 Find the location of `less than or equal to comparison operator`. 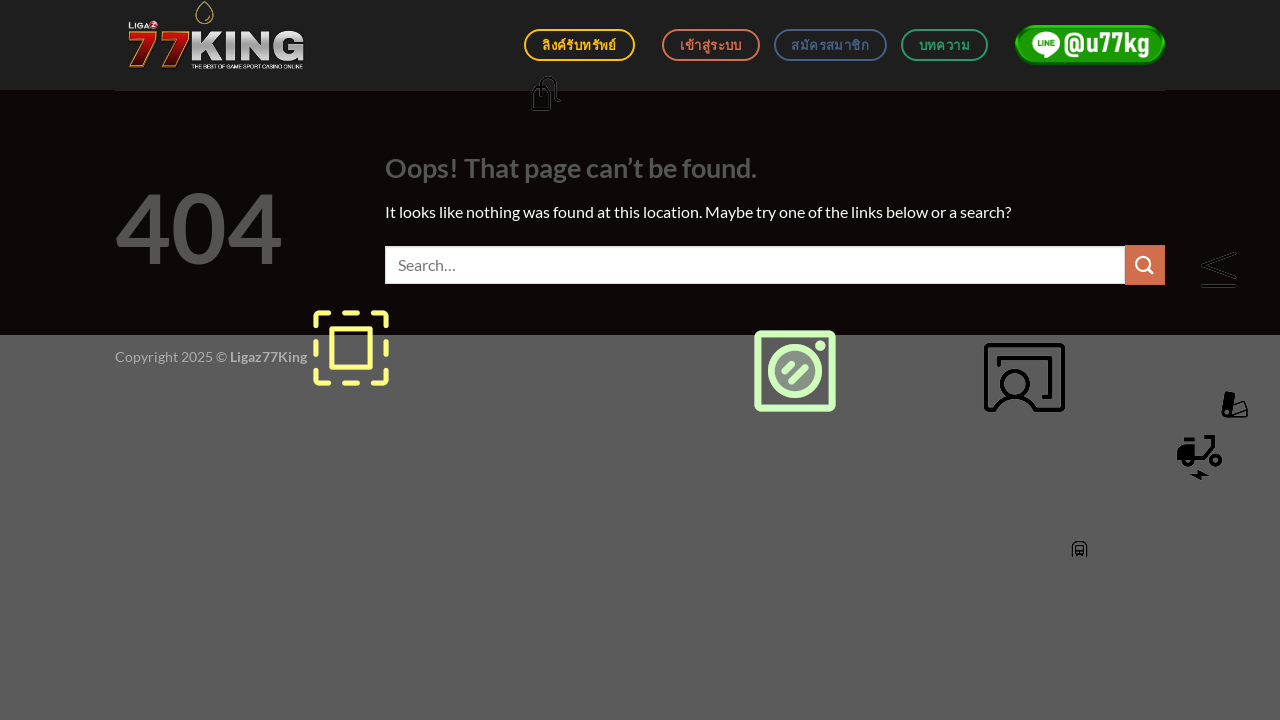

less than or equal to comparison operator is located at coordinates (1219, 270).